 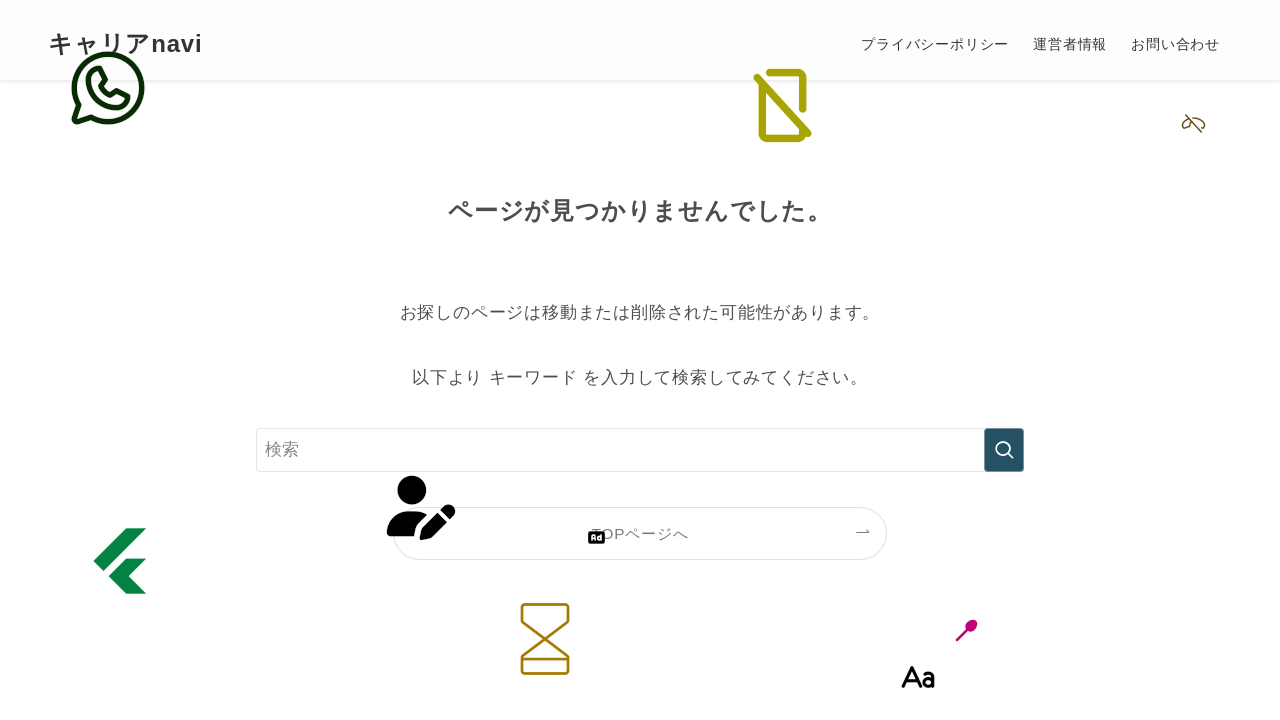 I want to click on flutter framework logo, so click(x=120, y=561).